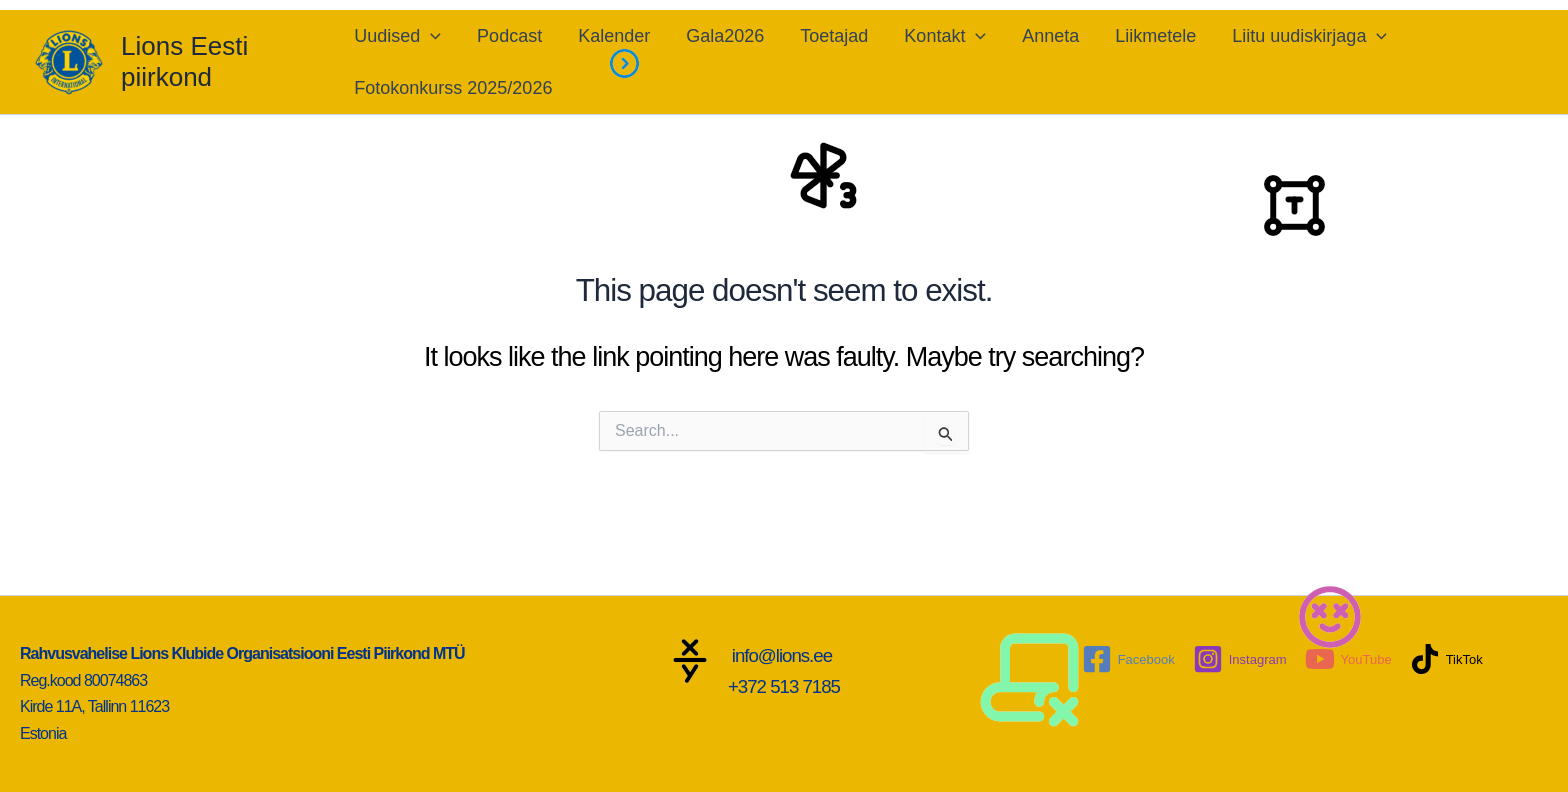 This screenshot has width=1568, height=792. I want to click on go to next item or step, so click(624, 63).